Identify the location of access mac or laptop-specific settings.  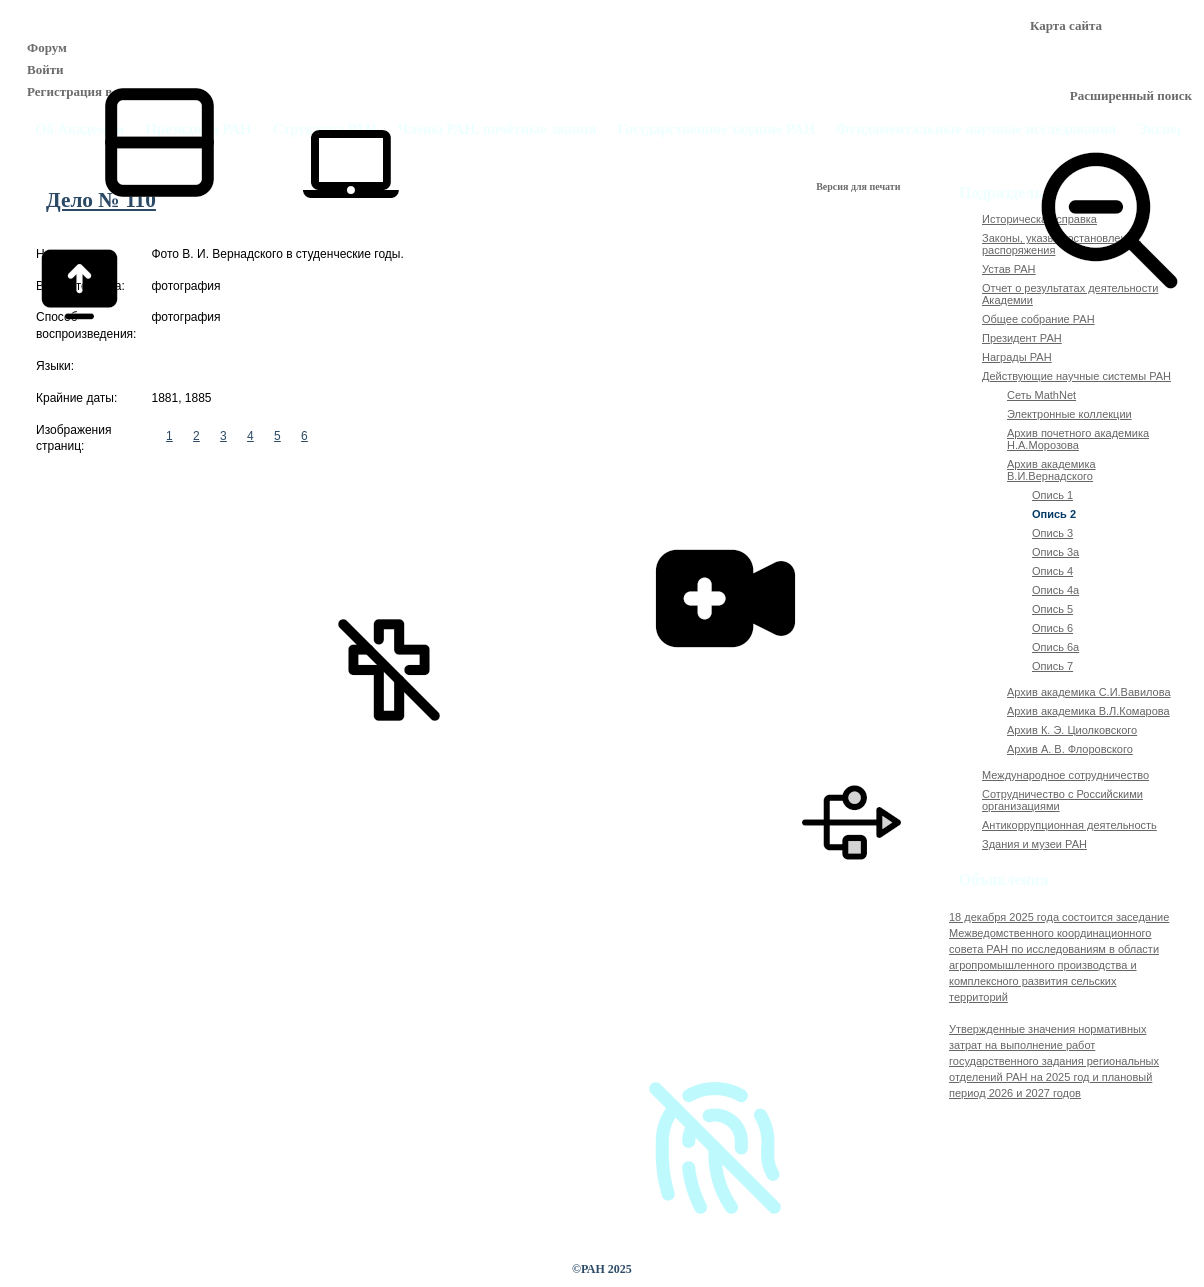
(351, 166).